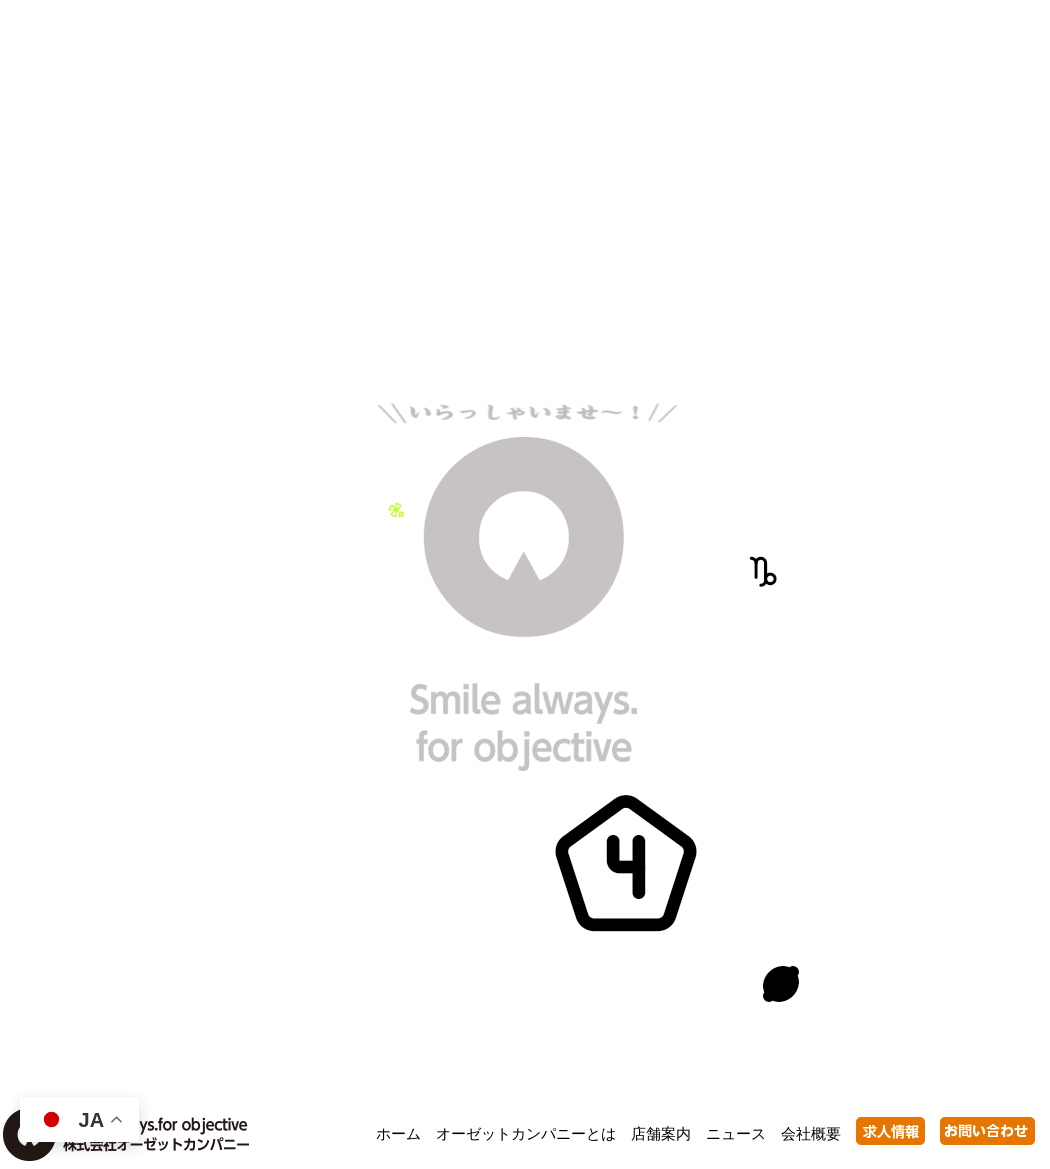 The height and width of the screenshot is (1169, 1050). What do you see at coordinates (626, 867) in the screenshot?
I see `indicates step 4 in a multi-step process` at bounding box center [626, 867].